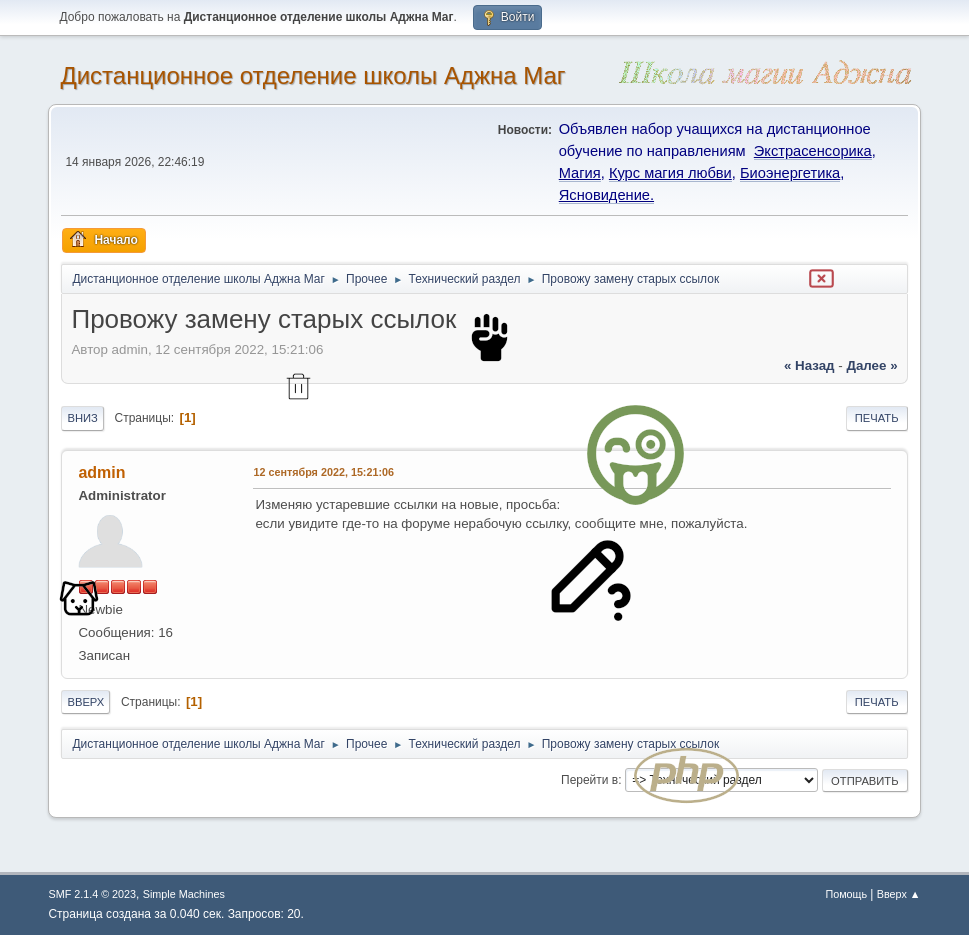 This screenshot has width=969, height=935. Describe the element at coordinates (298, 387) in the screenshot. I see `delete this item` at that location.